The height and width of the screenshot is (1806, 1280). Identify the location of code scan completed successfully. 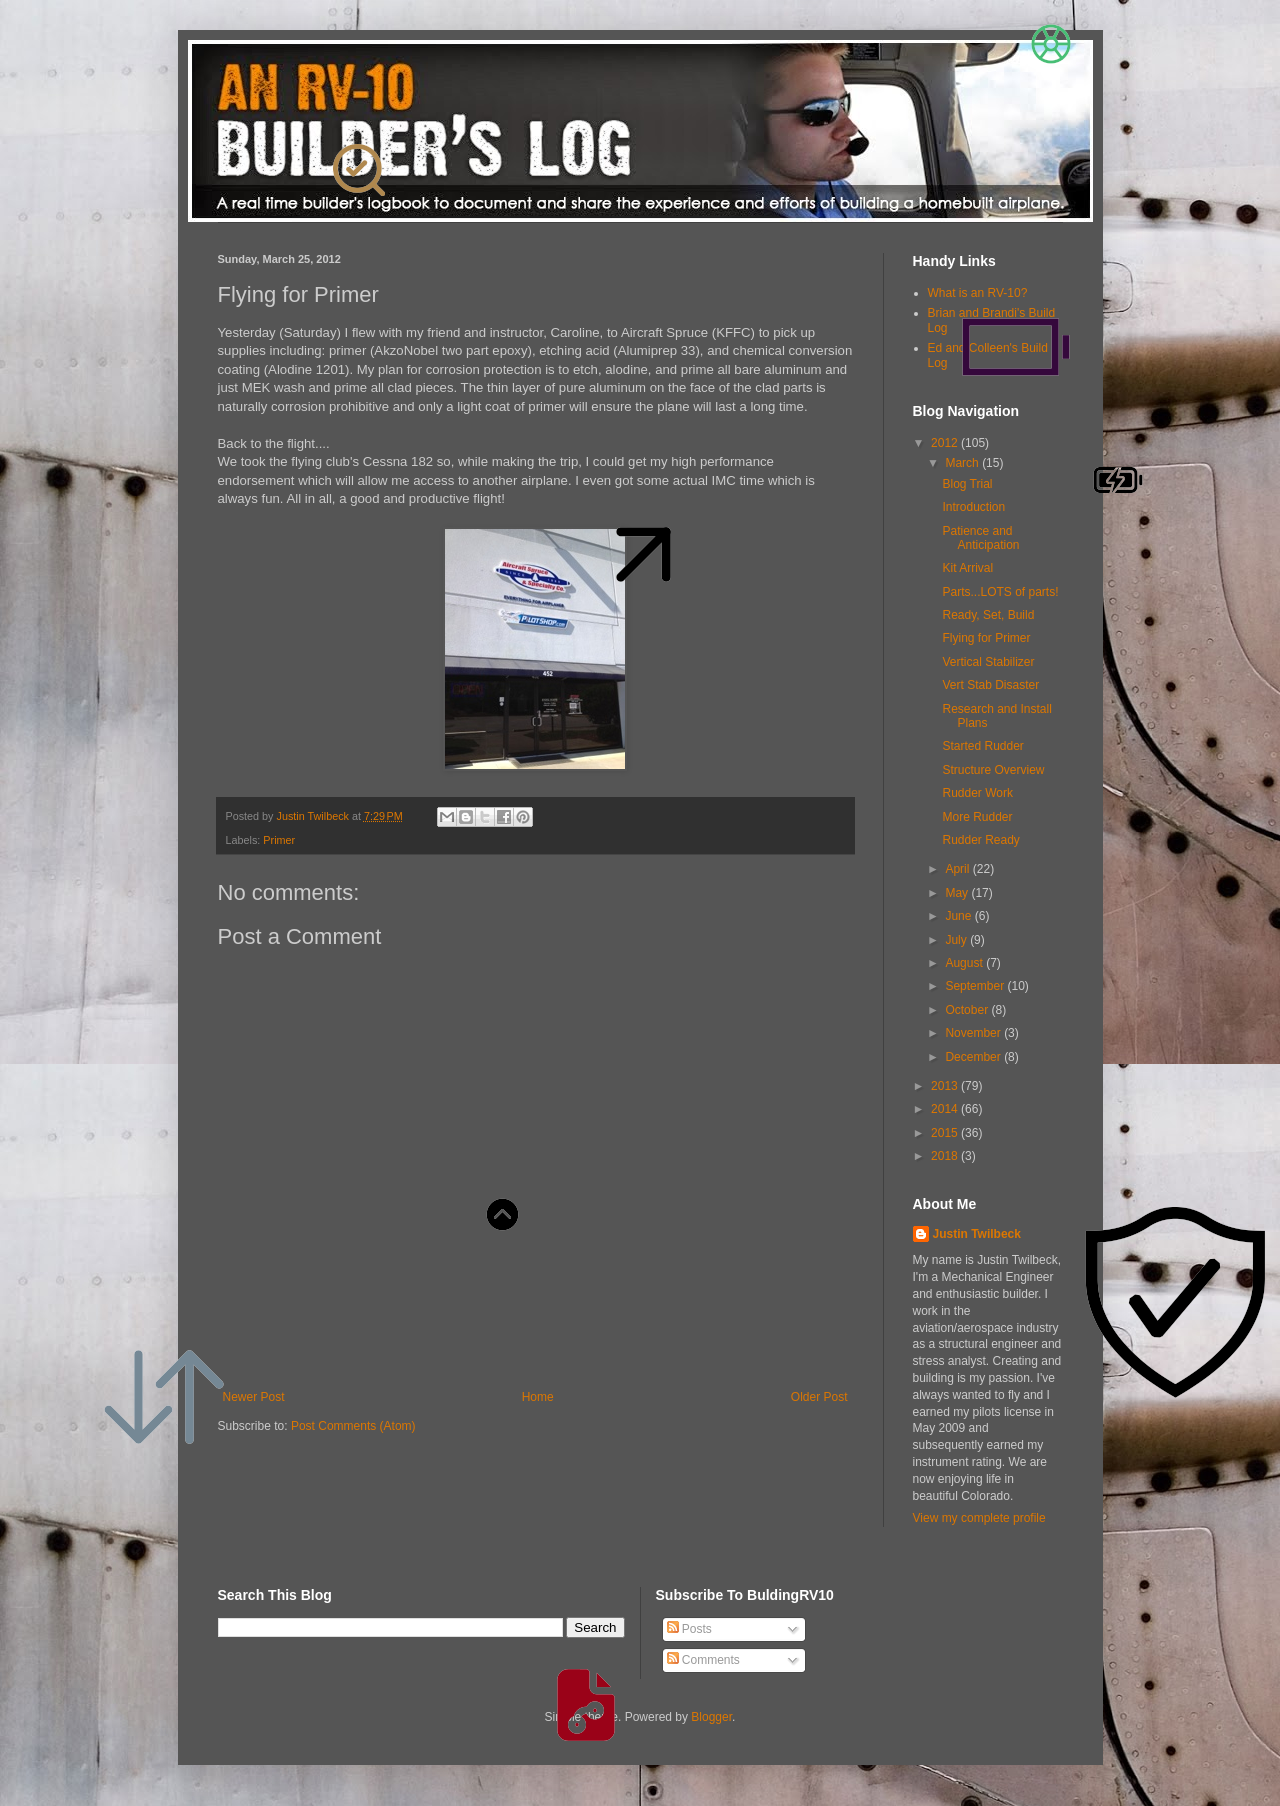
(359, 170).